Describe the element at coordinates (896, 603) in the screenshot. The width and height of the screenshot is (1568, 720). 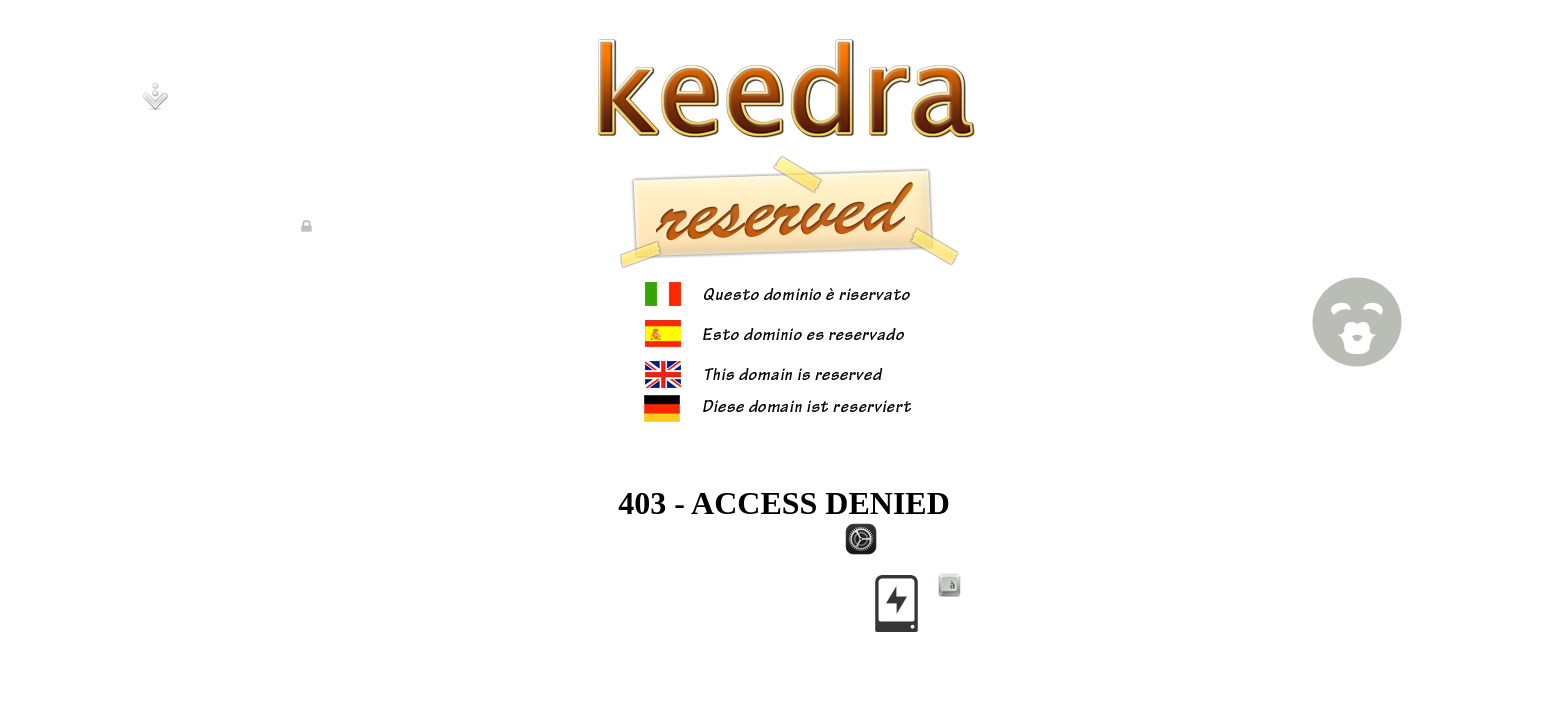
I see `indicates uninterruptible power supply (UPS) device connected` at that location.